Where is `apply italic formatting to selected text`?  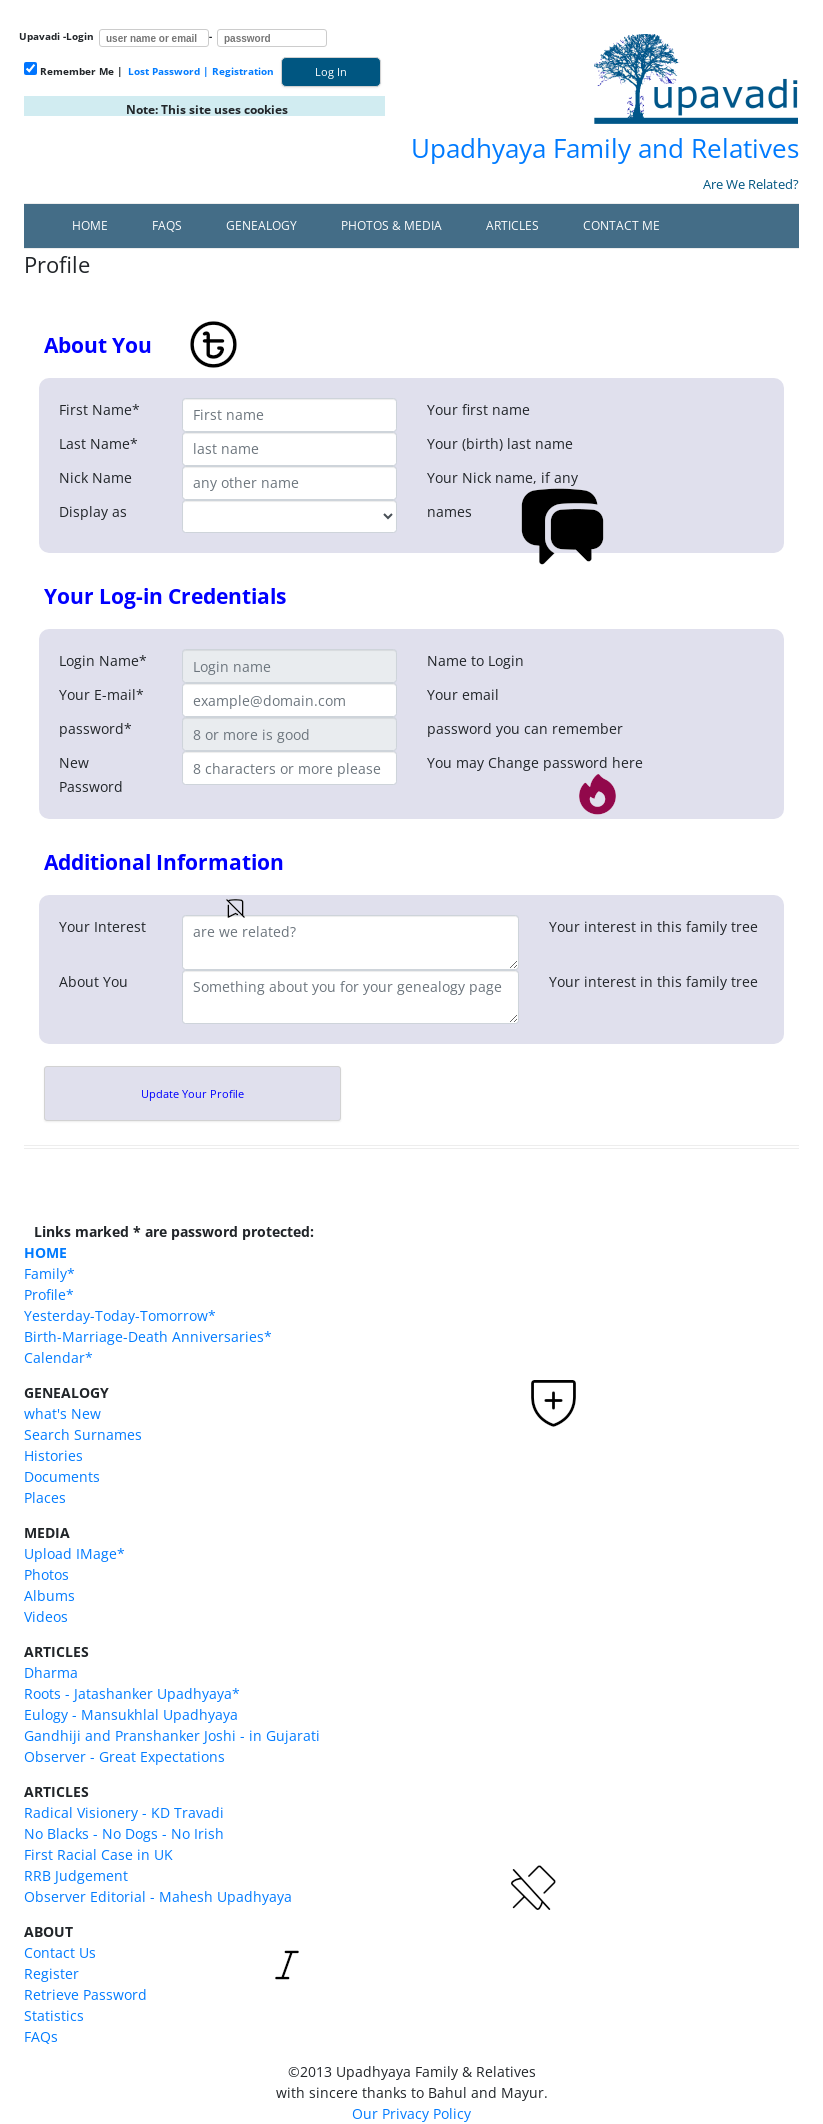
apply italic formatting to selected text is located at coordinates (287, 1965).